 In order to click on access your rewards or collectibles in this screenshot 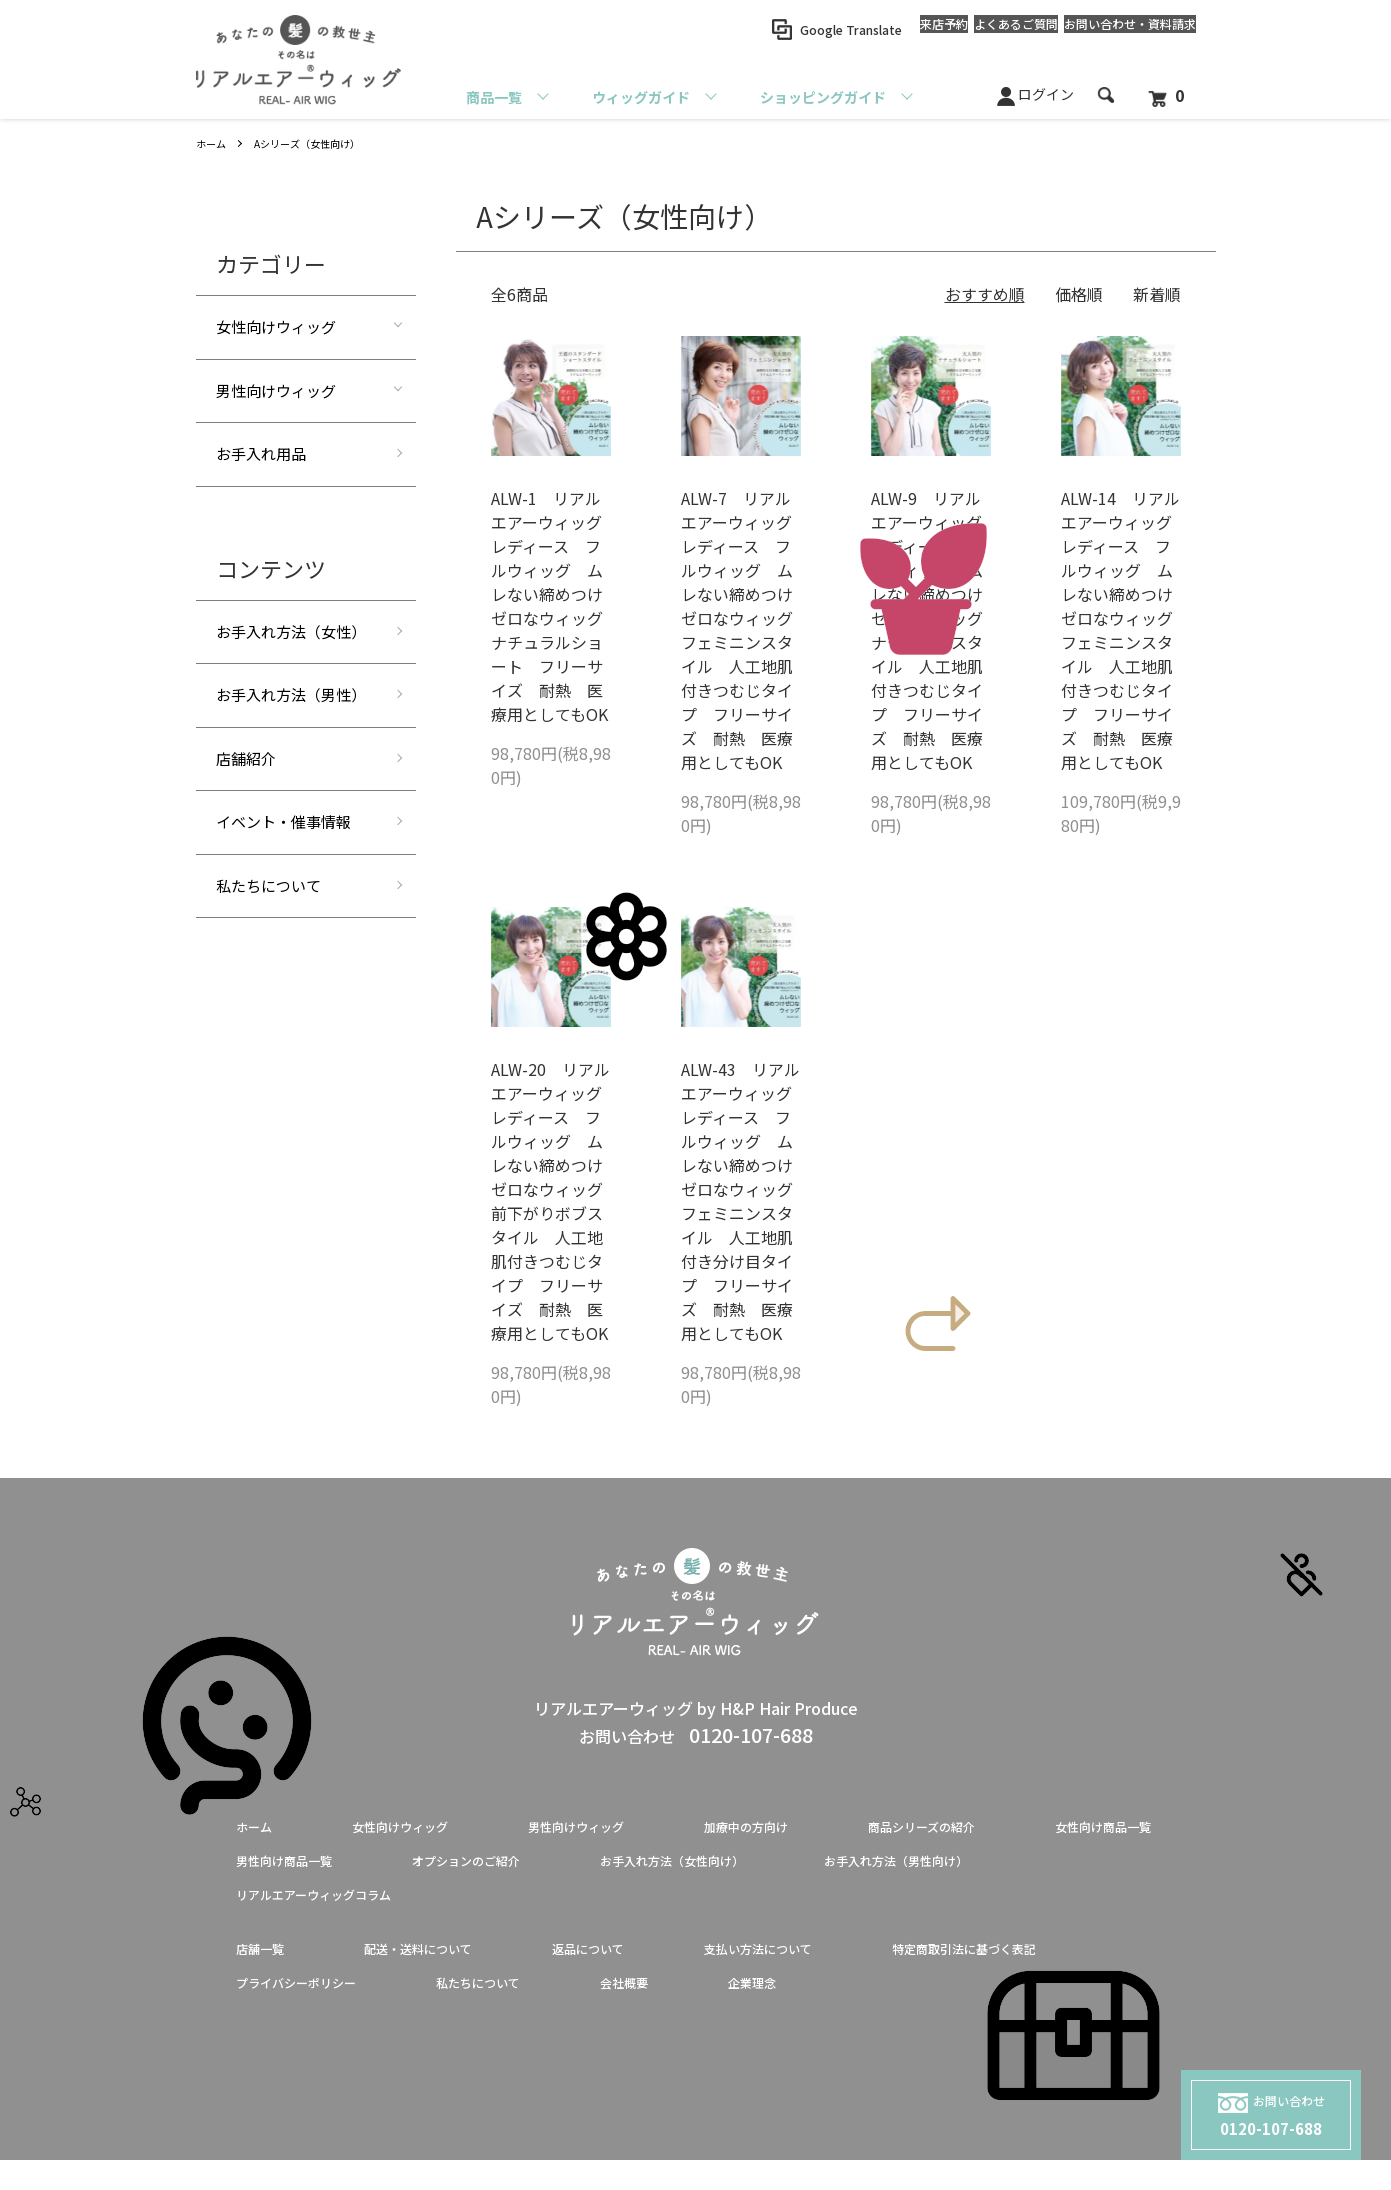, I will do `click(1073, 2038)`.